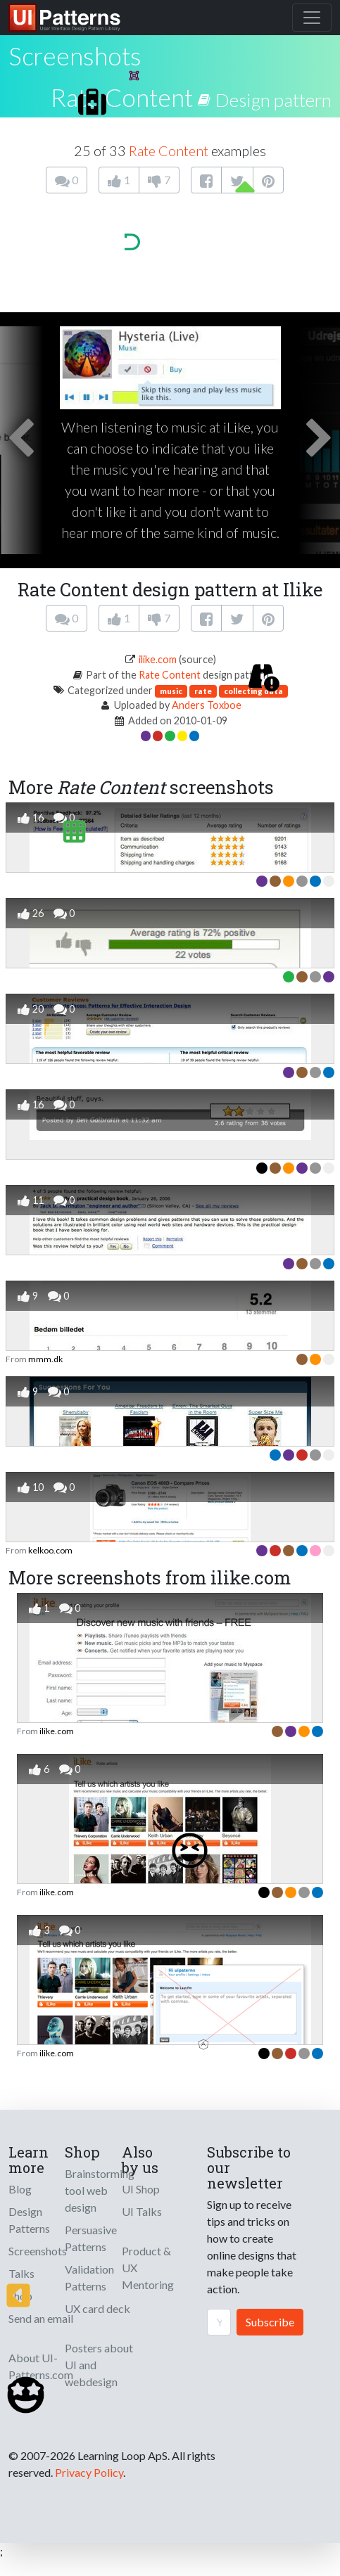  Describe the element at coordinates (134, 75) in the screenshot. I see `view full network hierarchy` at that location.